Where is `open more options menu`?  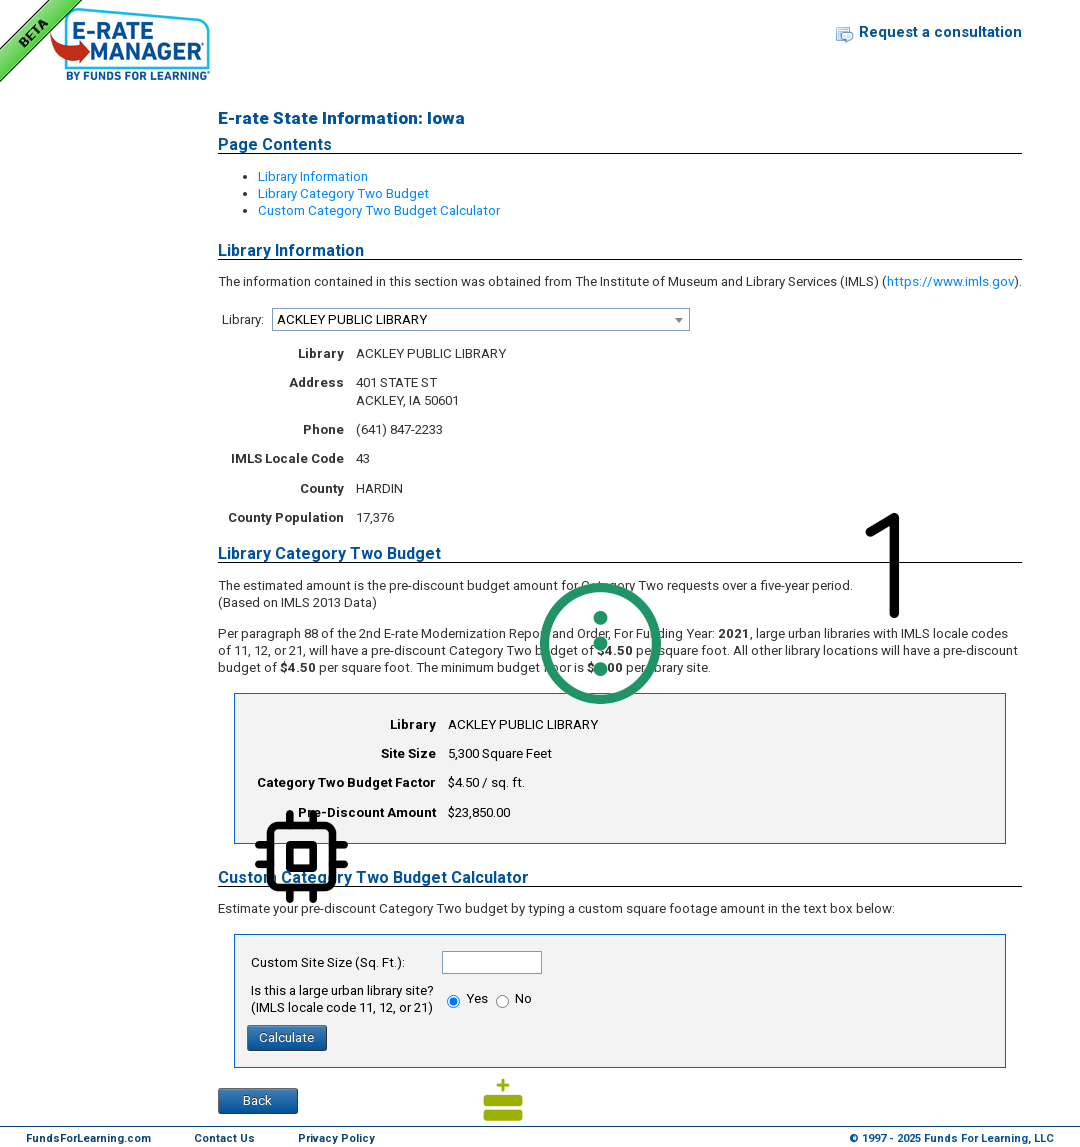
open more options menu is located at coordinates (600, 643).